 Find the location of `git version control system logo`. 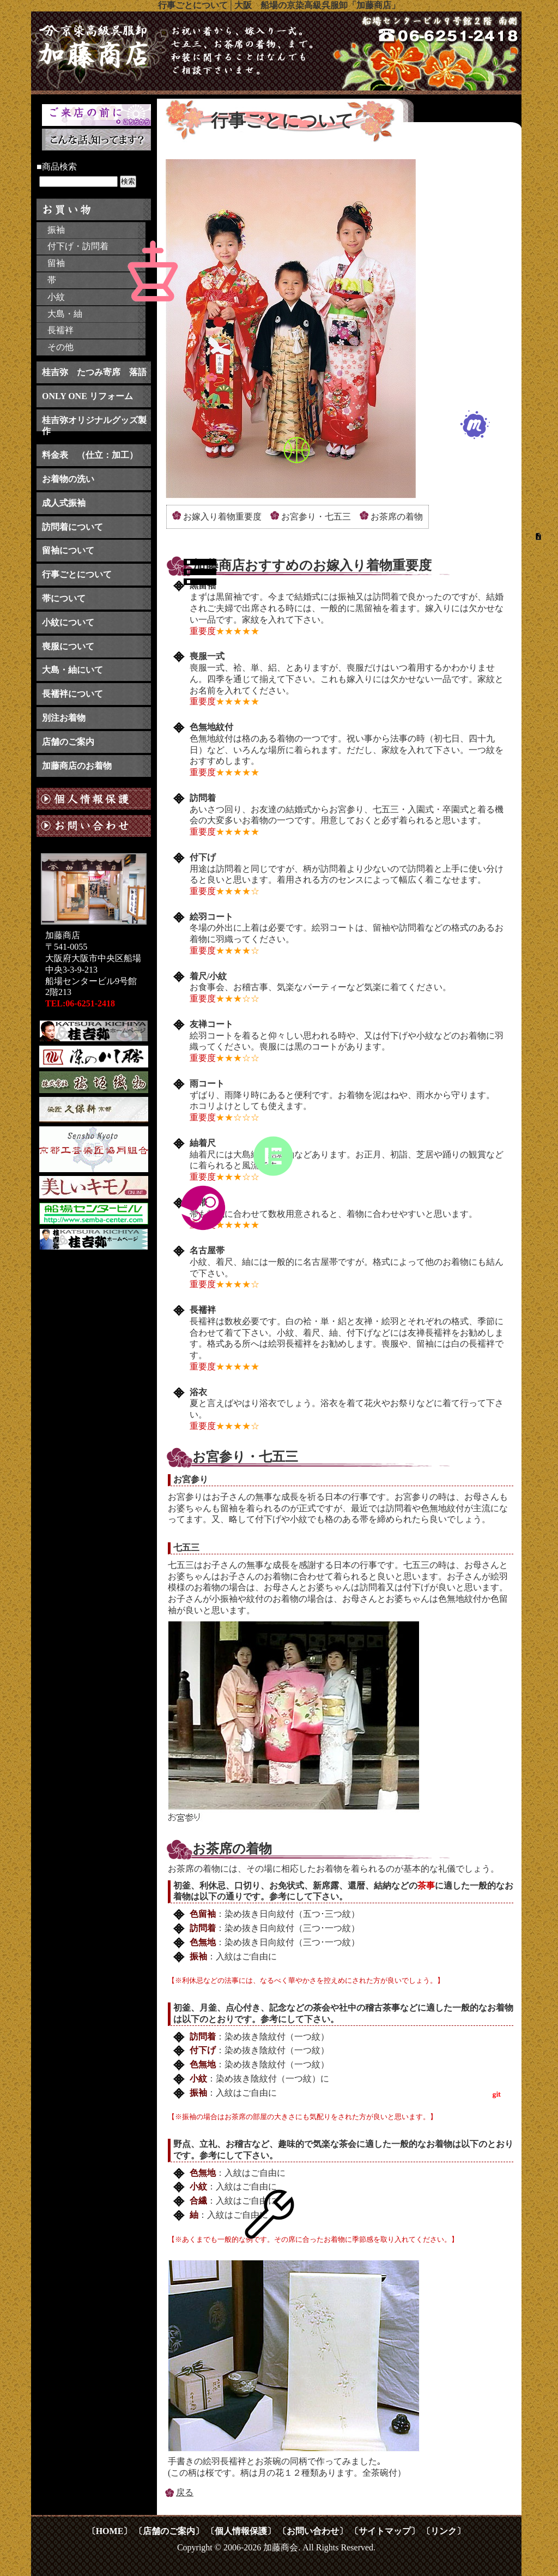

git version control system logo is located at coordinates (496, 2095).